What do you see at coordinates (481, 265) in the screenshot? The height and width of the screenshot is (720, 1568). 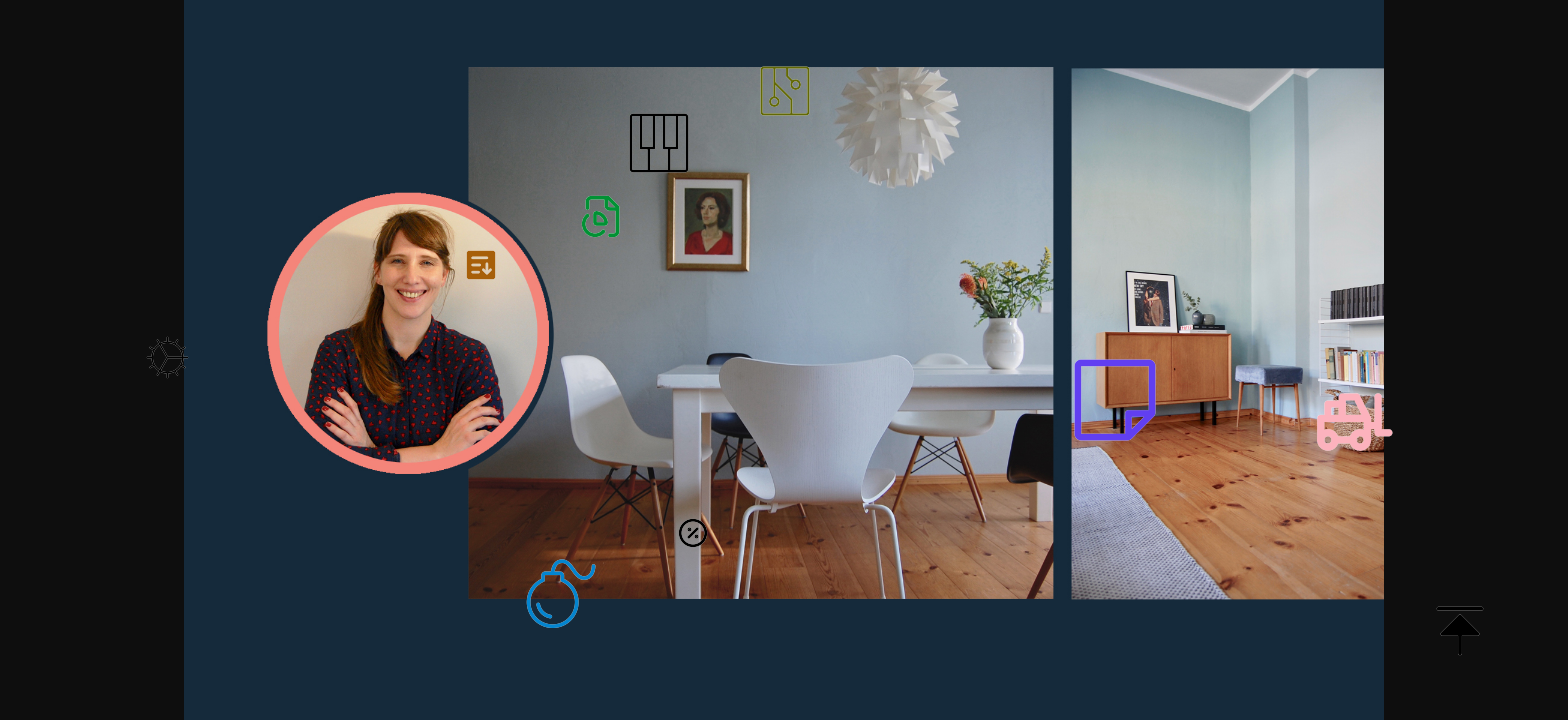 I see `sort items in ascending order` at bounding box center [481, 265].